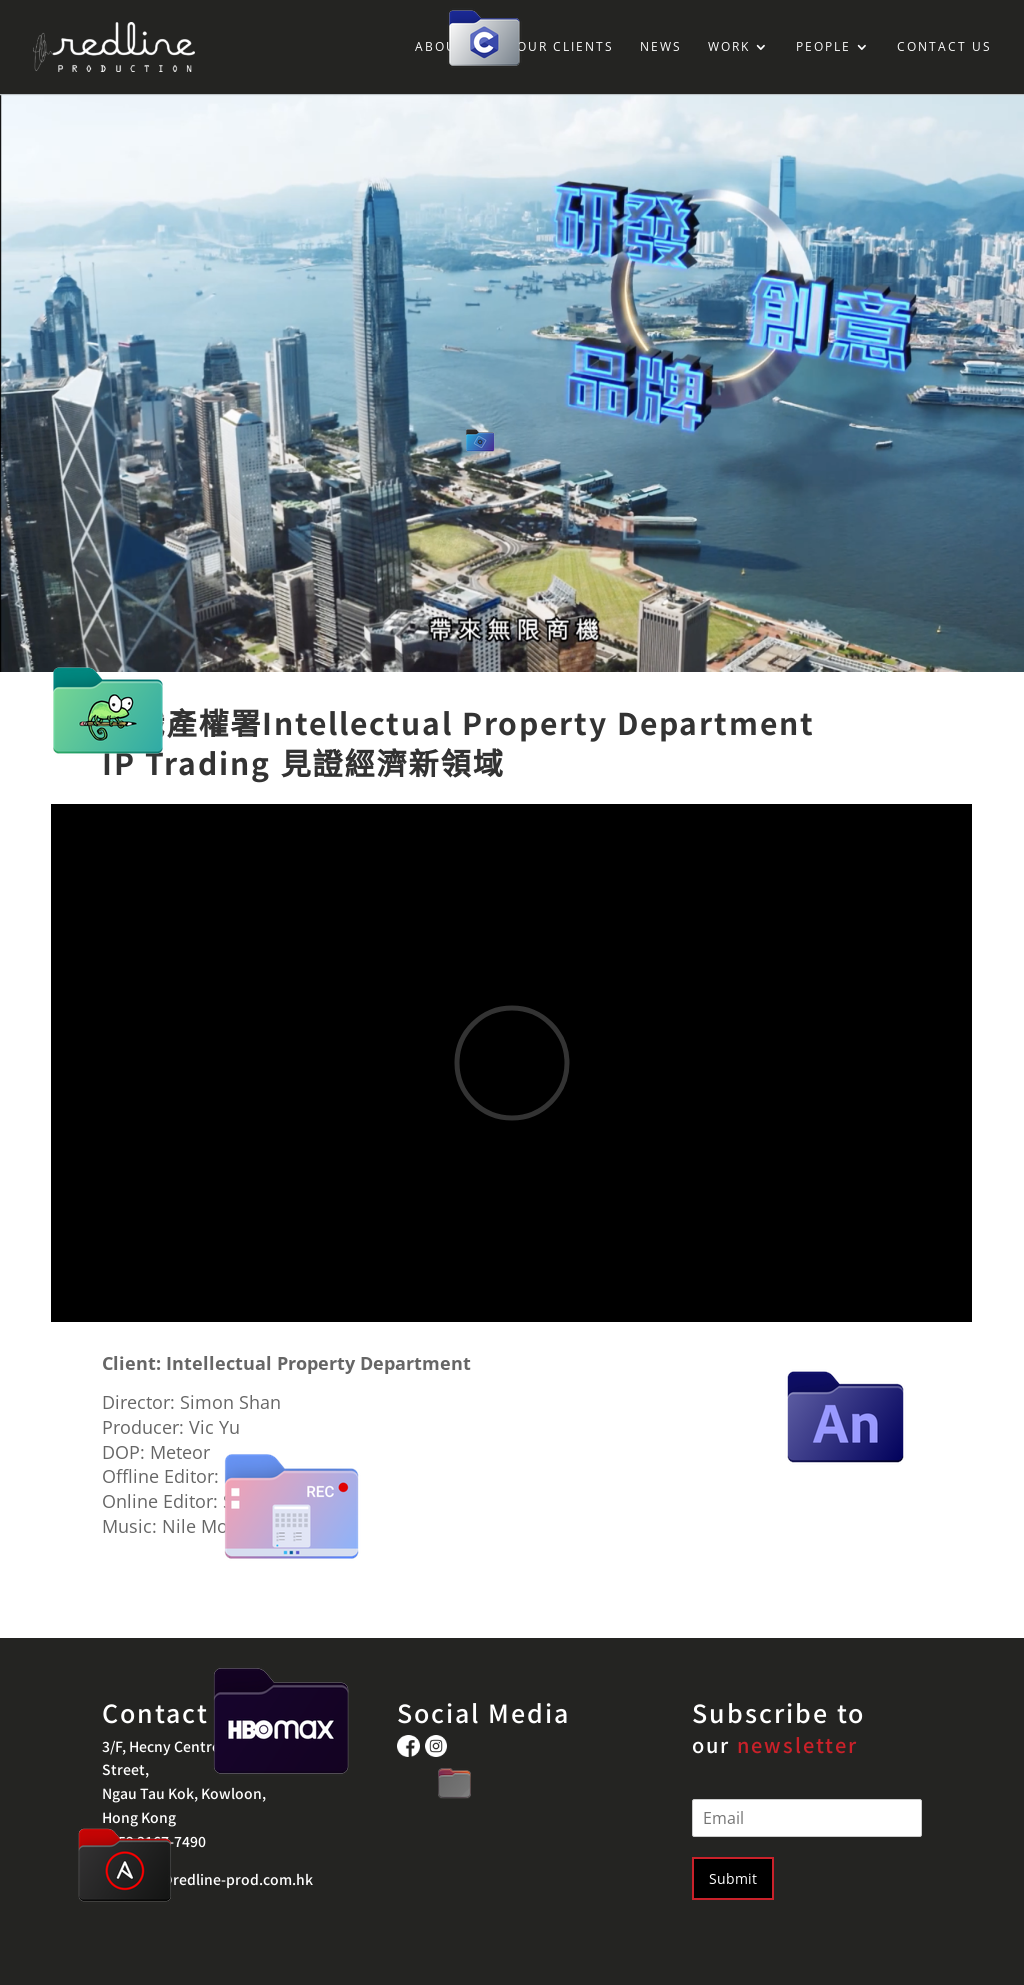 Image resolution: width=1024 pixels, height=1985 pixels. I want to click on open folder containing HBO Max content, so click(280, 1724).